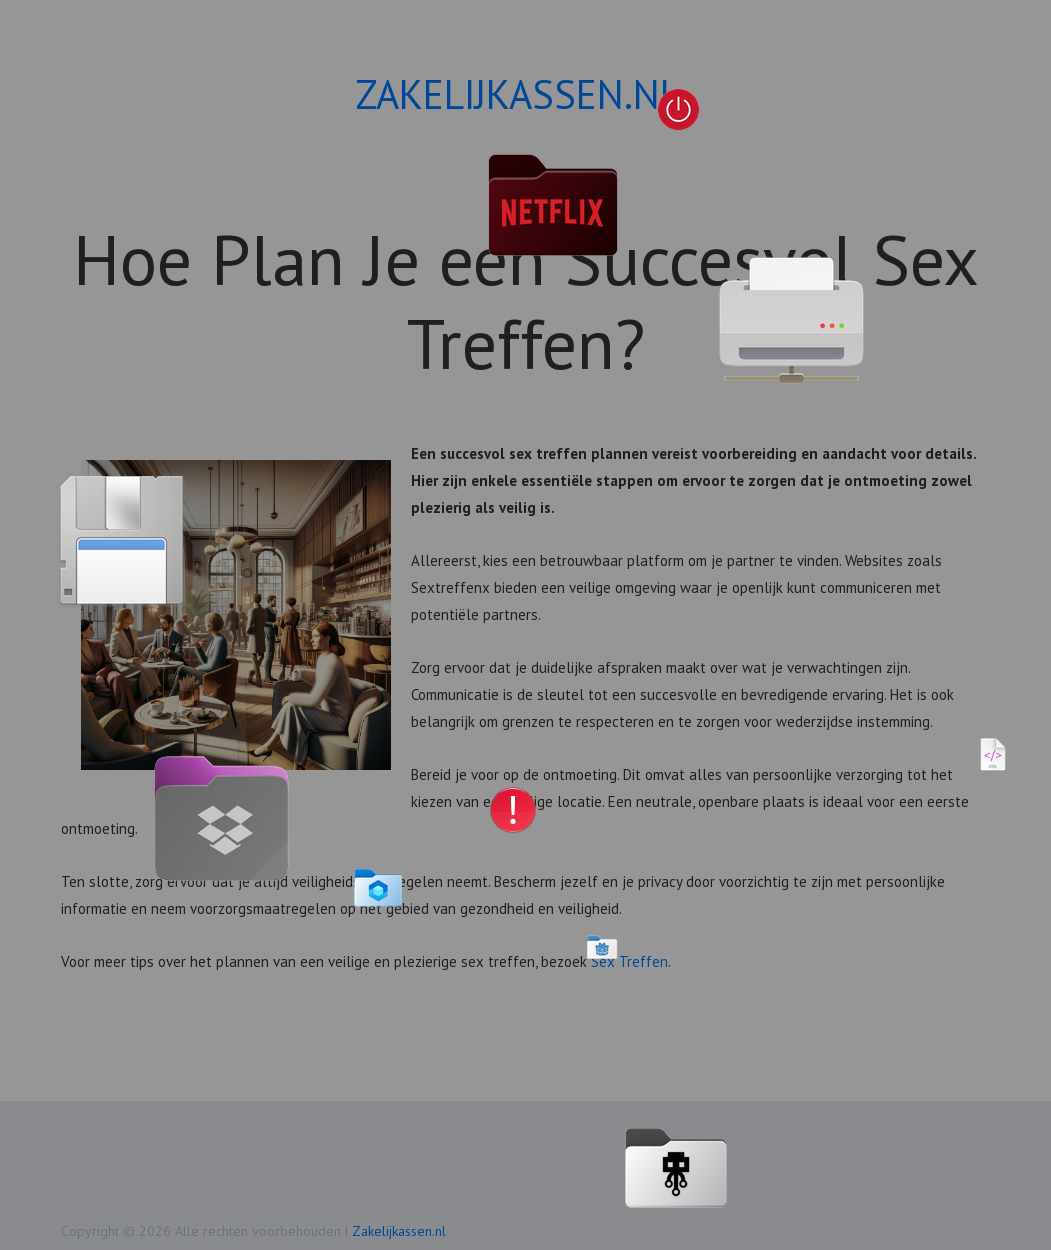 The image size is (1051, 1250). Describe the element at coordinates (121, 541) in the screenshot. I see `magneto-optical disk drive or storage device` at that location.